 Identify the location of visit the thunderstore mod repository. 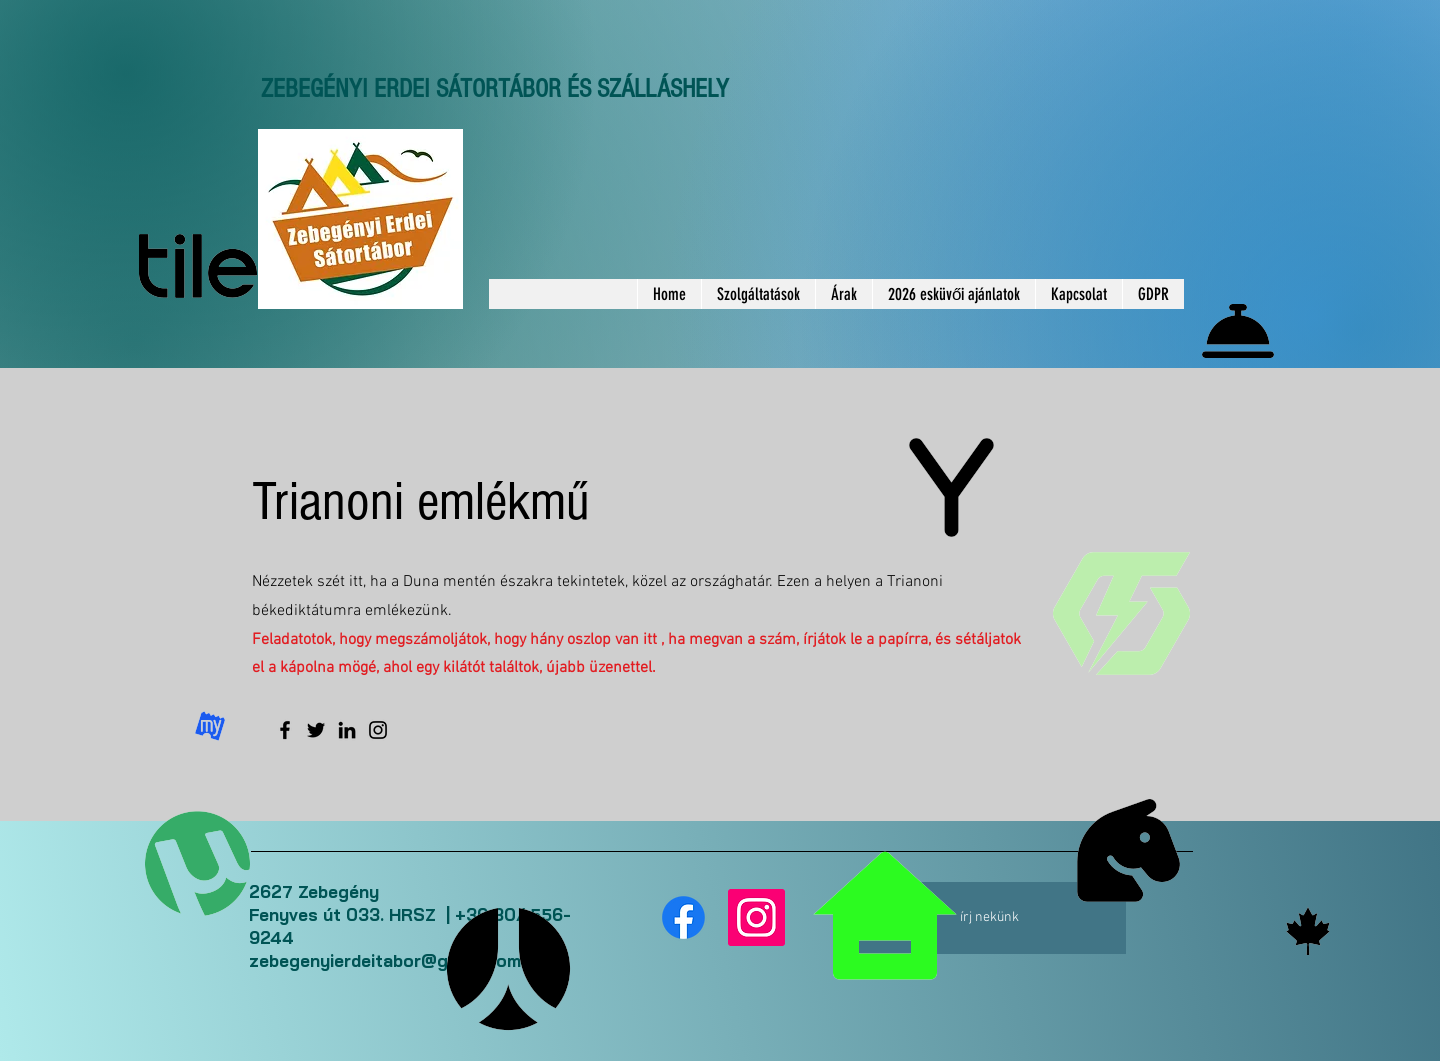
(1121, 613).